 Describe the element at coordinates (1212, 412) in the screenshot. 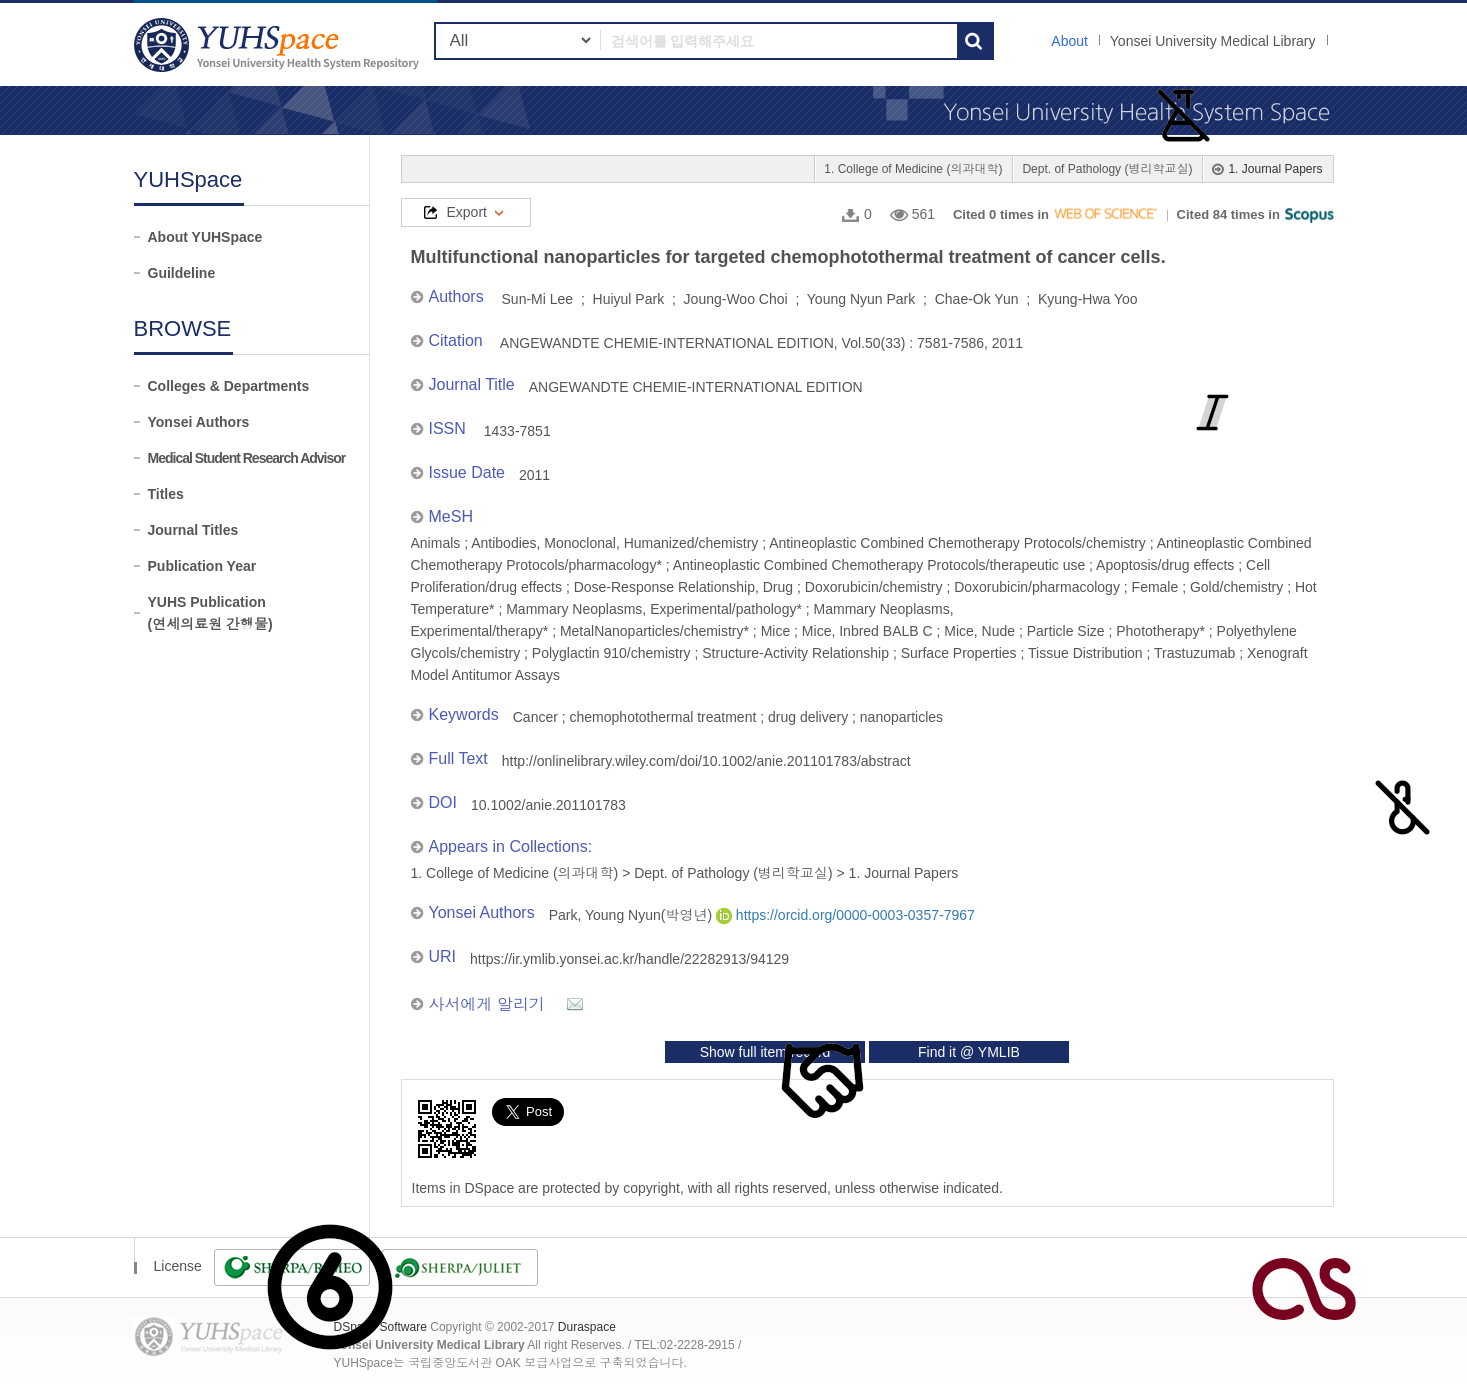

I see `apply italic formatting to selected text` at that location.